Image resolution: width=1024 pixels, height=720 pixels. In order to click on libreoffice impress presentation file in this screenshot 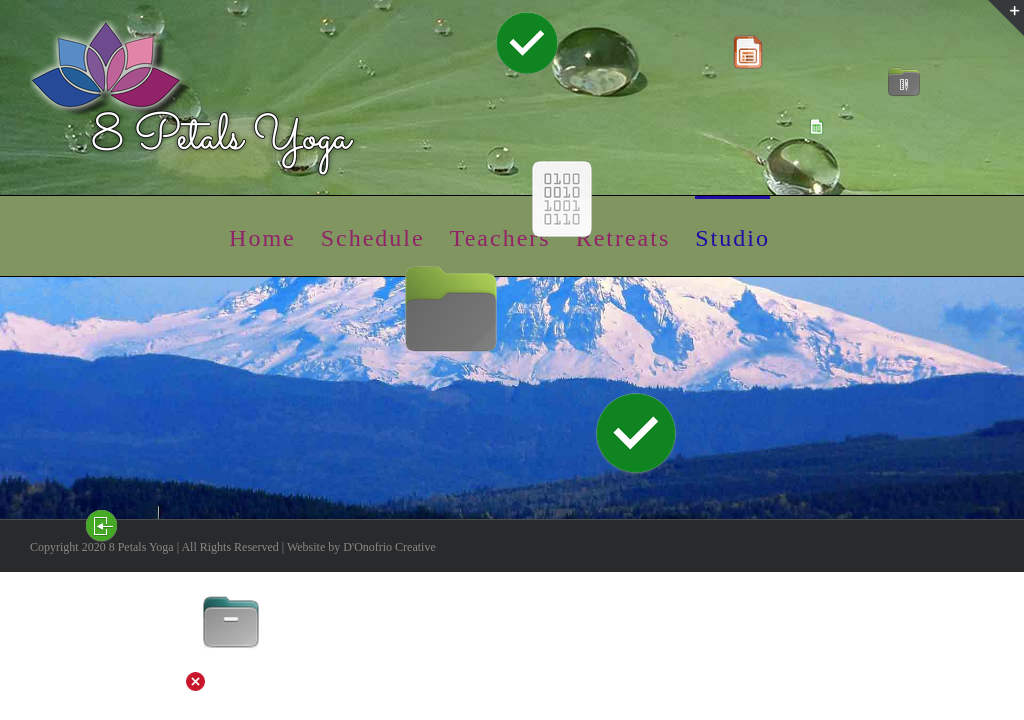, I will do `click(748, 52)`.